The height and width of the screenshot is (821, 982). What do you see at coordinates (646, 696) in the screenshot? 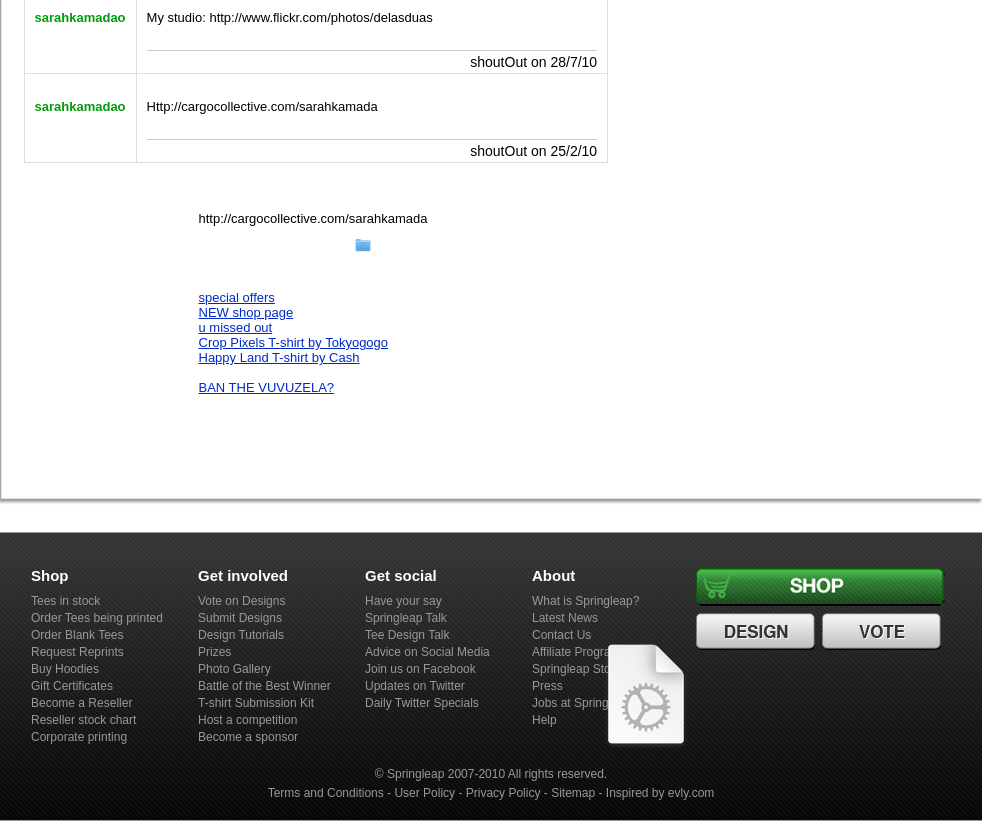
I see `a batch file or executable script` at bounding box center [646, 696].